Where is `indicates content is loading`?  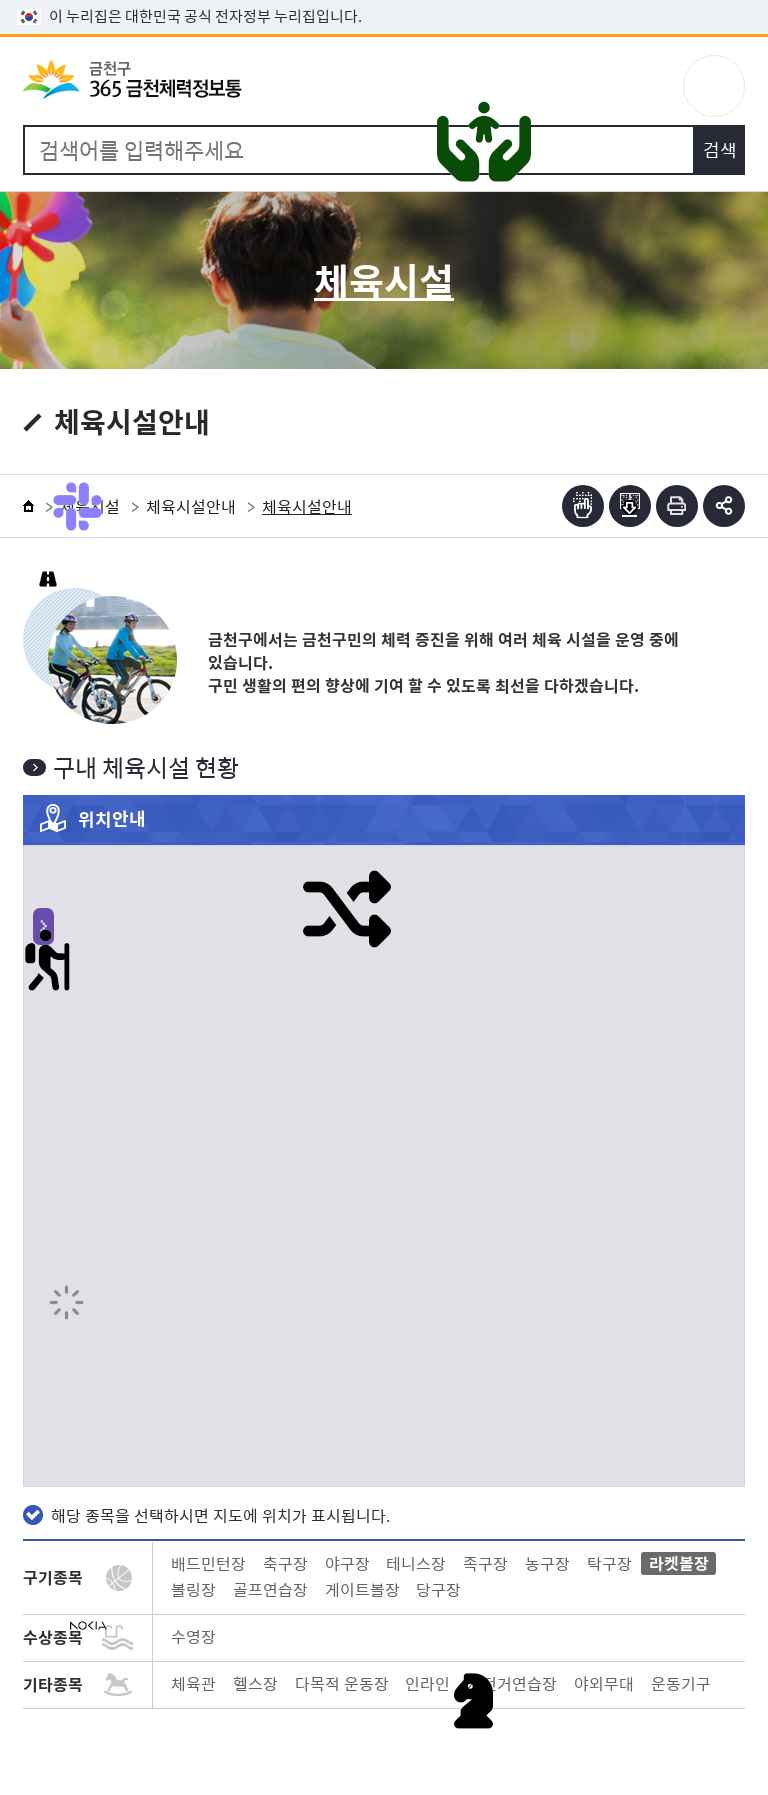 indicates content is loading is located at coordinates (66, 1302).